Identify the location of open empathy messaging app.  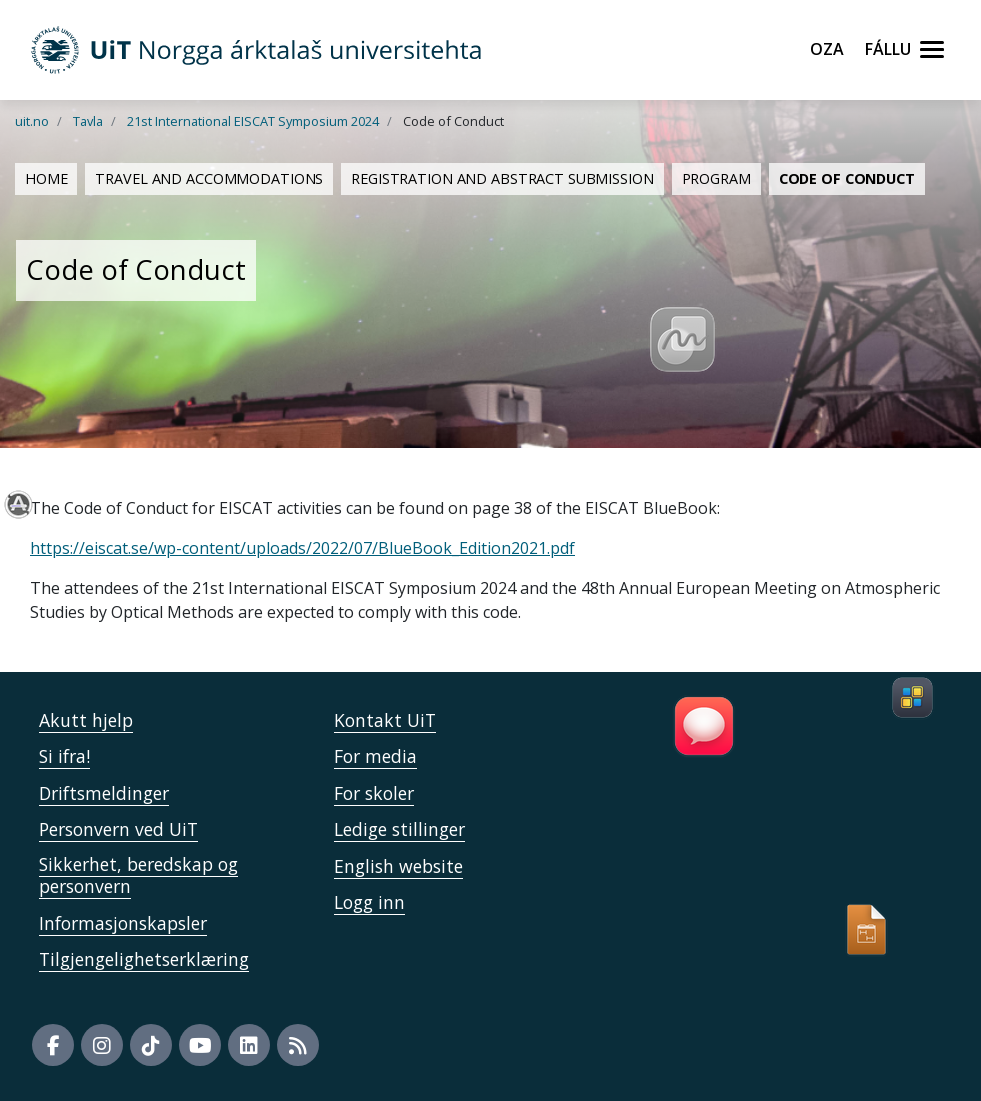
(704, 726).